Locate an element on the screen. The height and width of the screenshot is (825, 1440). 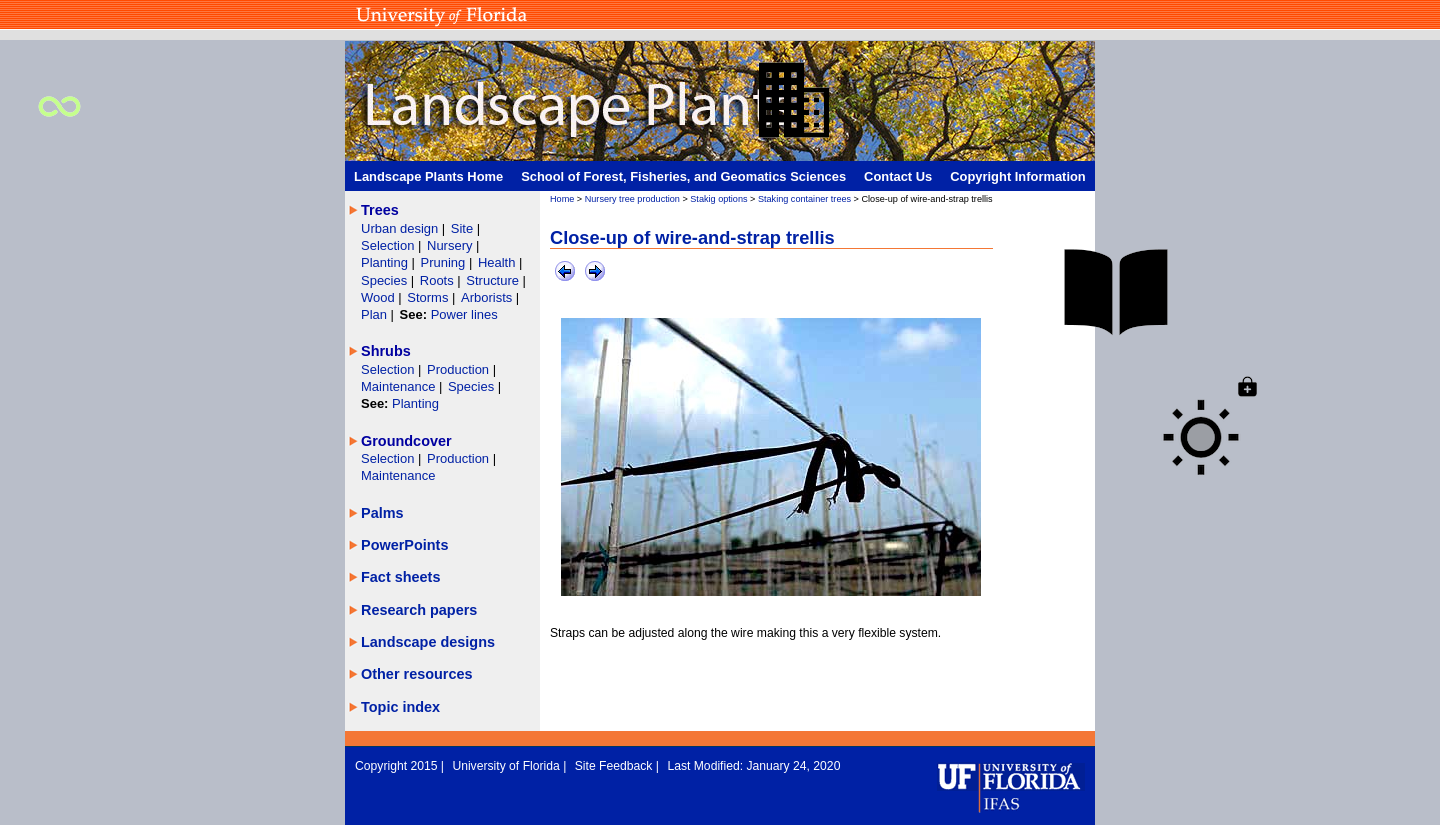
toggle light mode or bright theme is located at coordinates (1201, 439).